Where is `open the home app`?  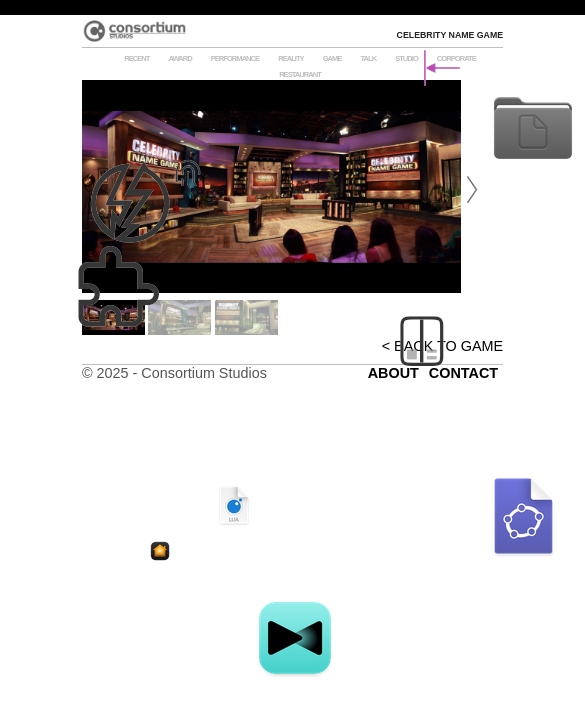 open the home app is located at coordinates (160, 551).